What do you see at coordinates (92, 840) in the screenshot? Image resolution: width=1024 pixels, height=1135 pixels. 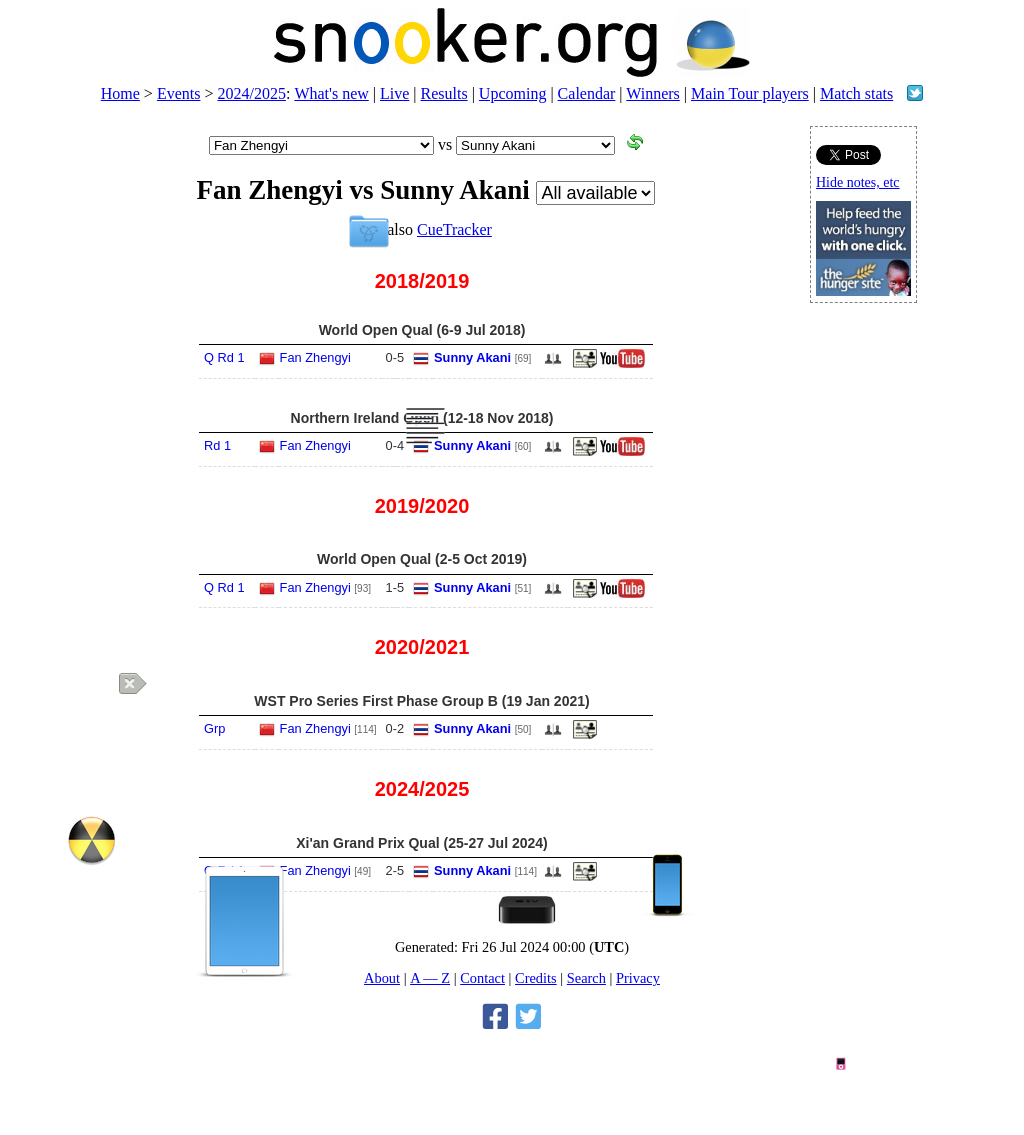 I see `burn files to disc` at bounding box center [92, 840].